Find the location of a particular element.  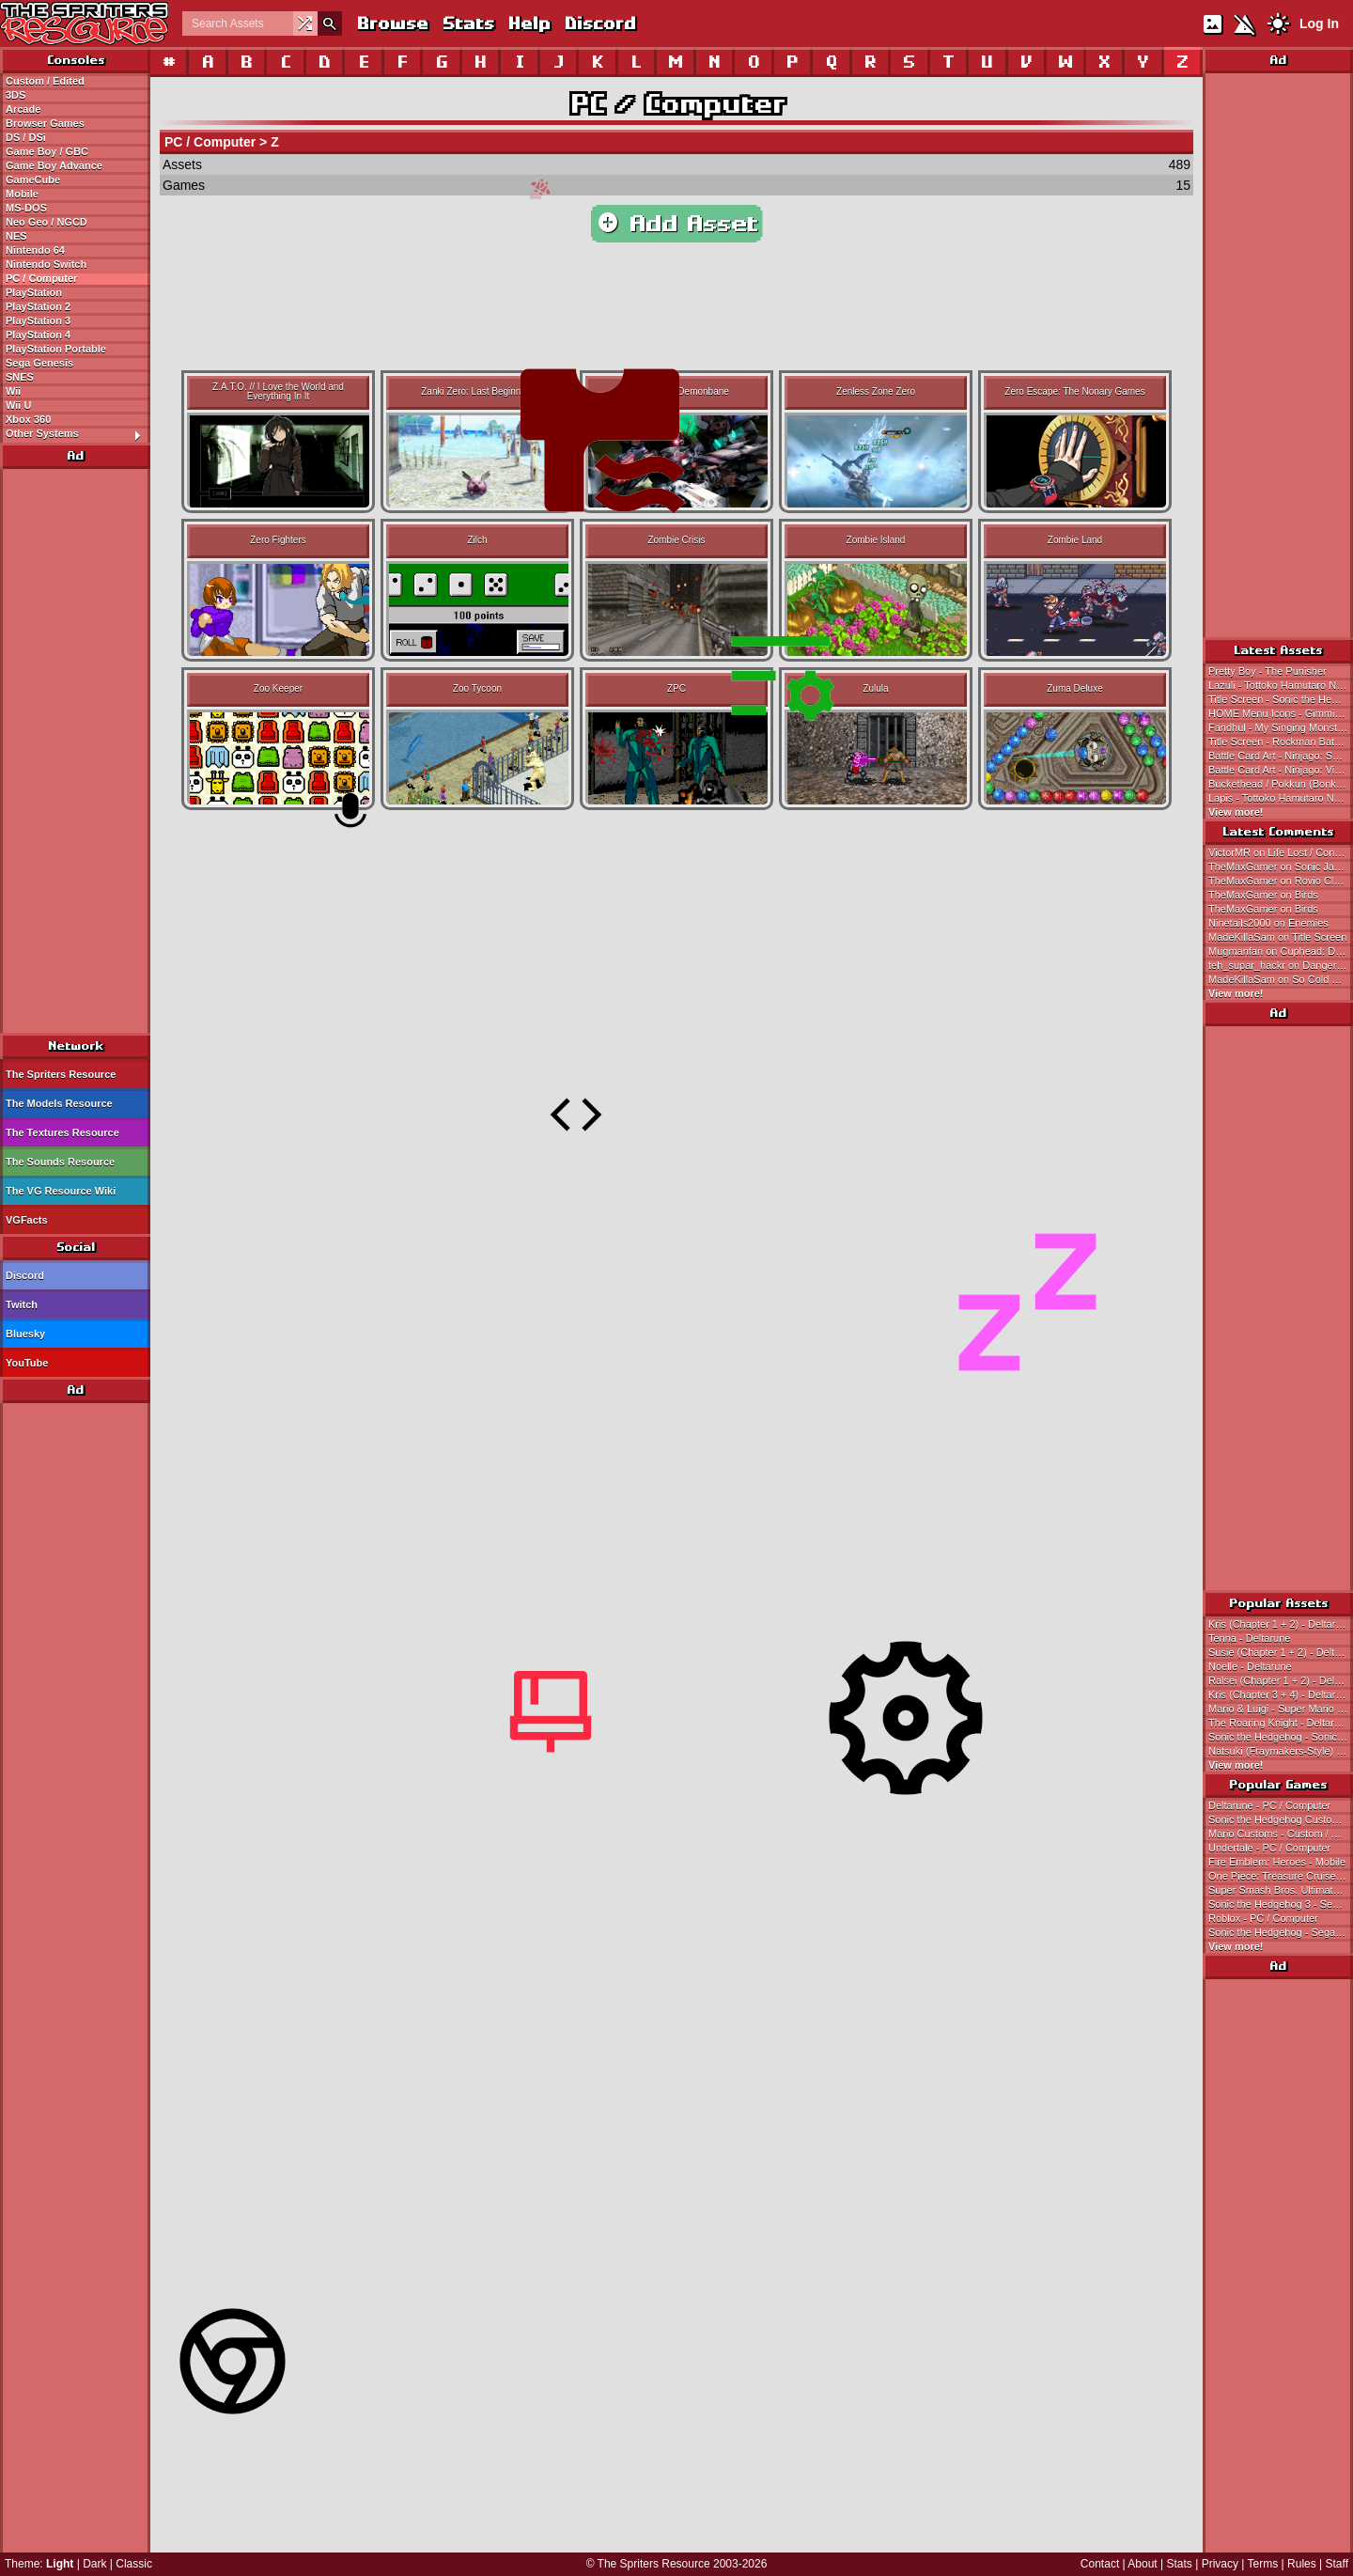

tap to start voice recording is located at coordinates (350, 811).